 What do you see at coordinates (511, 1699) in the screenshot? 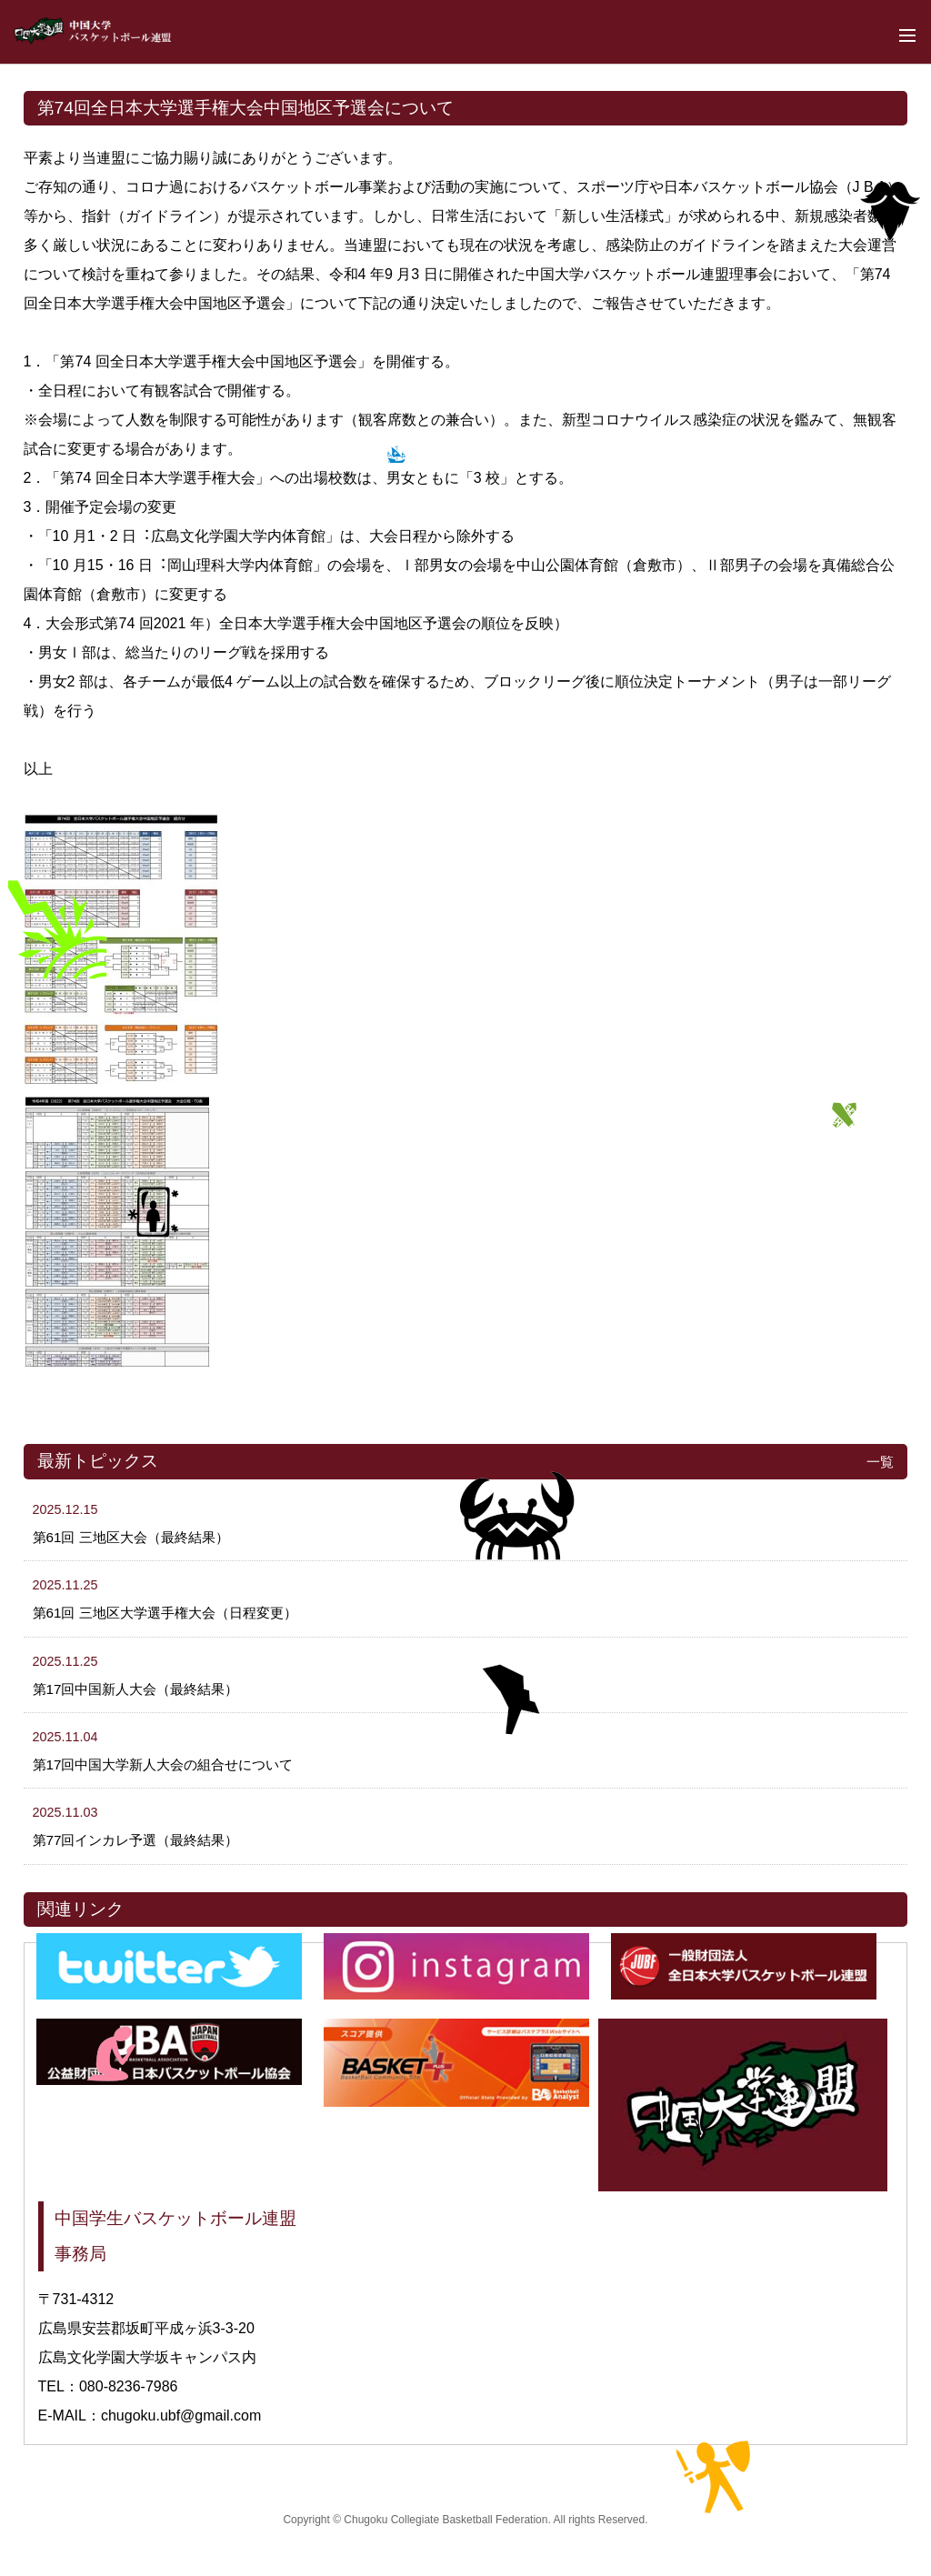
I see `select moldova as your country or region` at bounding box center [511, 1699].